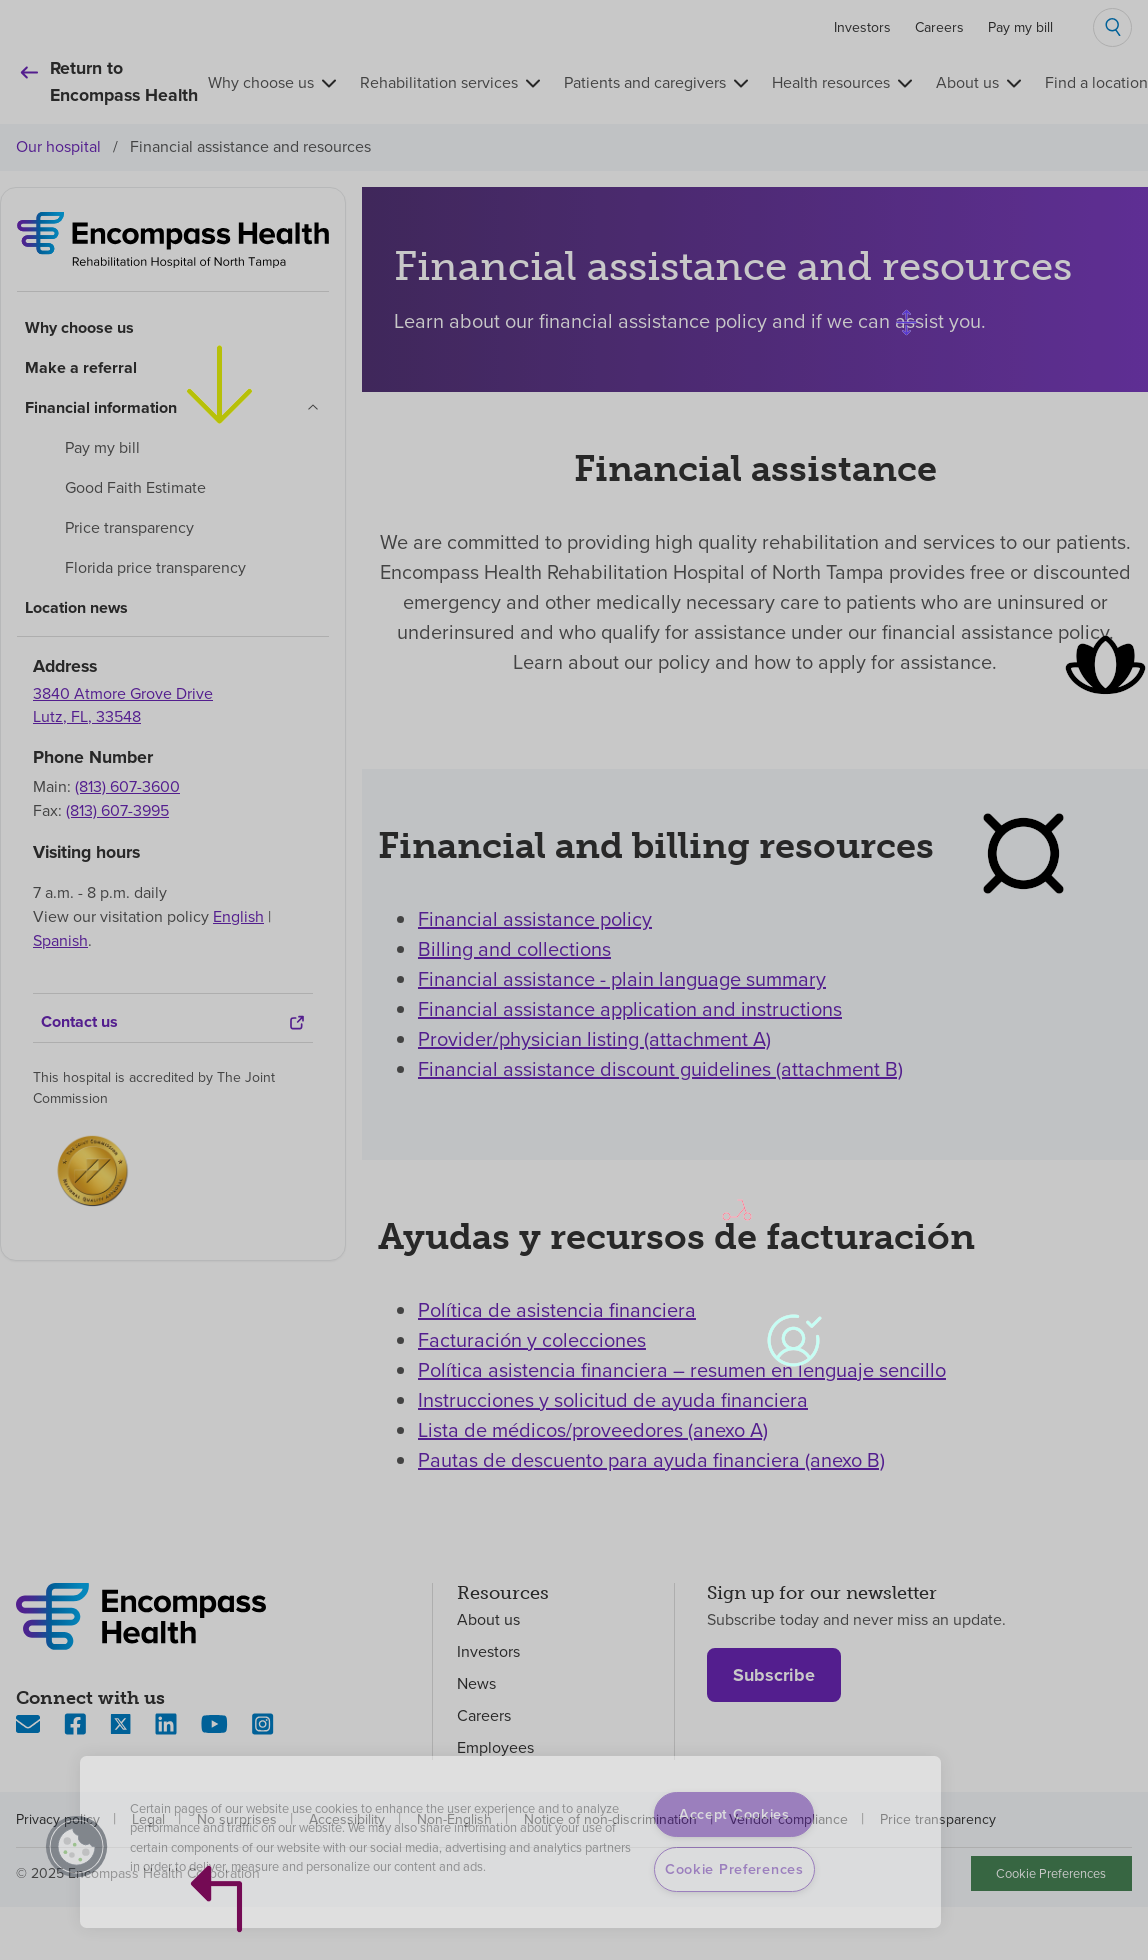 The height and width of the screenshot is (1960, 1148). I want to click on verified user profile, so click(793, 1340).